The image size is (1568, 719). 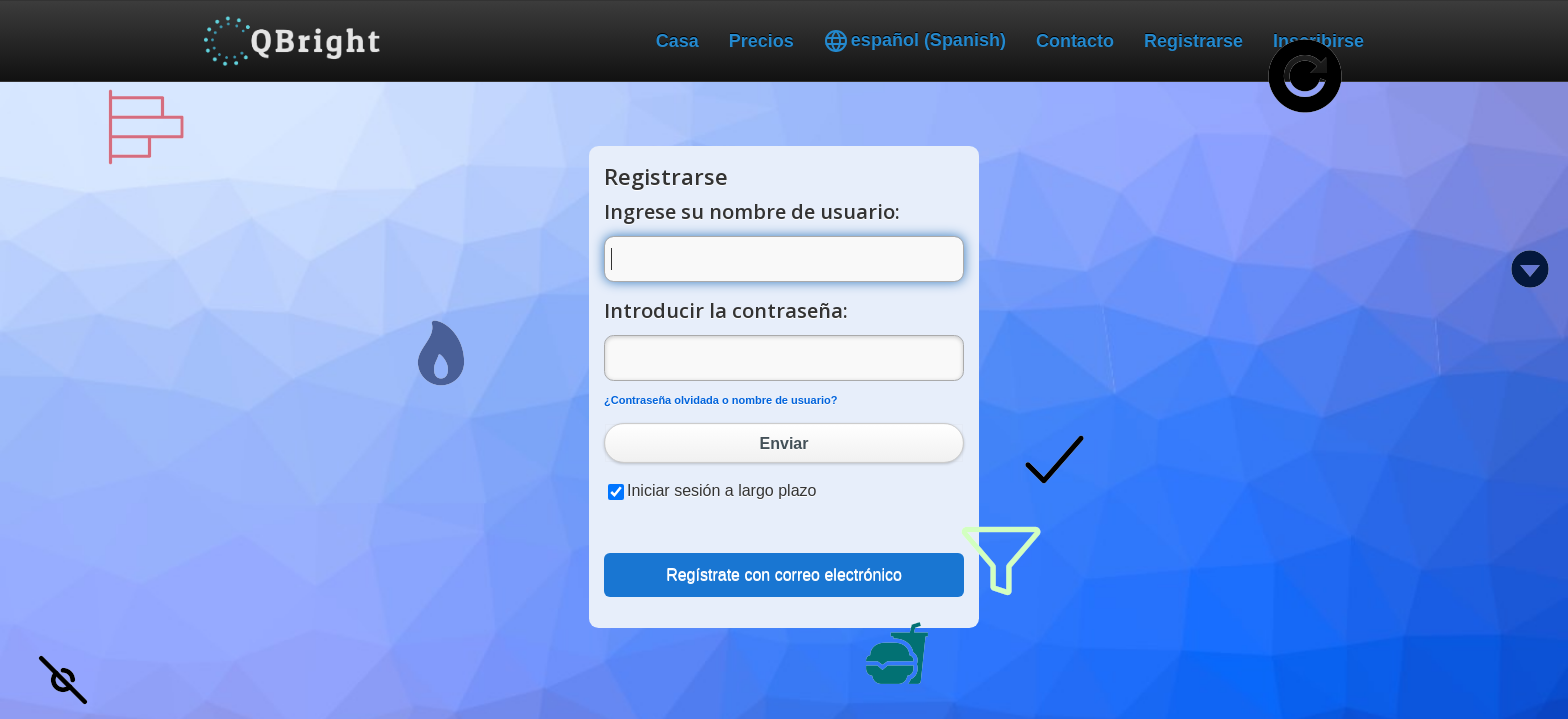 What do you see at coordinates (441, 353) in the screenshot?
I see `view trending or hot content` at bounding box center [441, 353].